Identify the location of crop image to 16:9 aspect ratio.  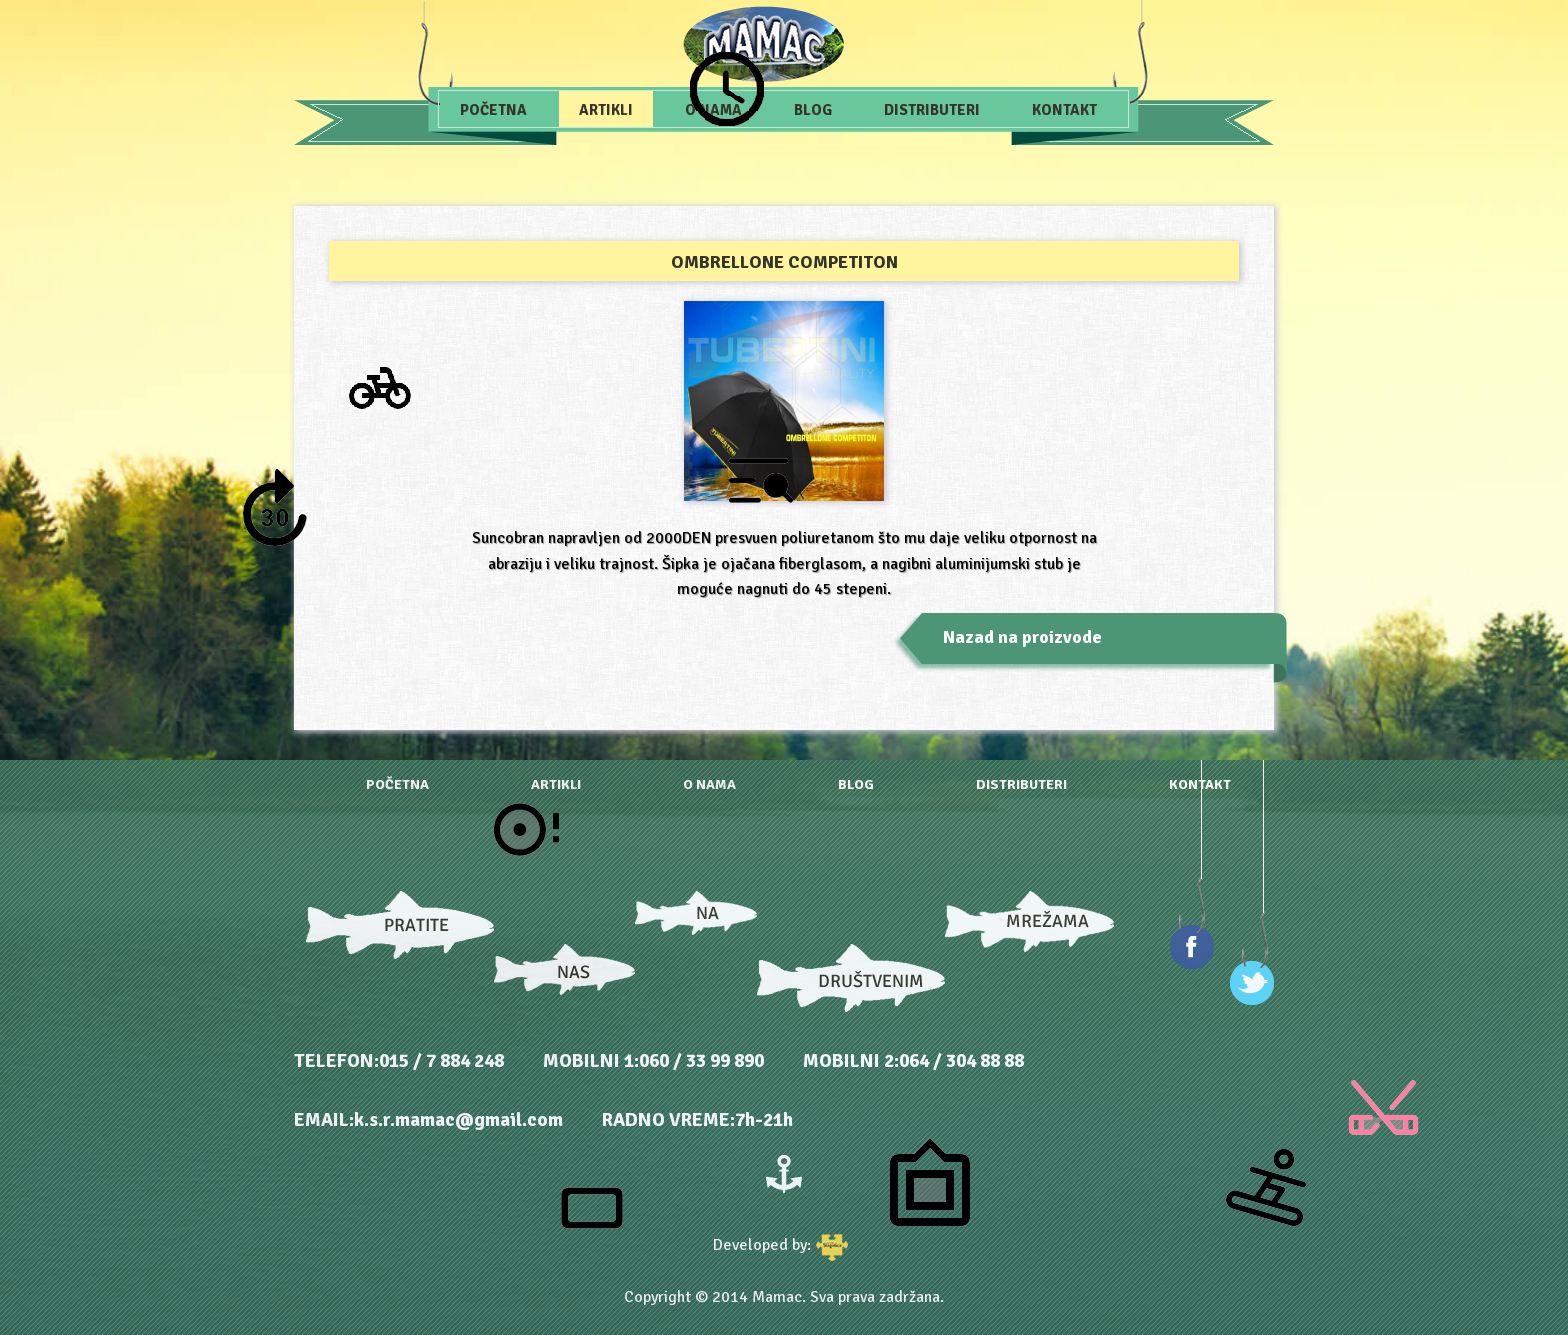
(592, 1208).